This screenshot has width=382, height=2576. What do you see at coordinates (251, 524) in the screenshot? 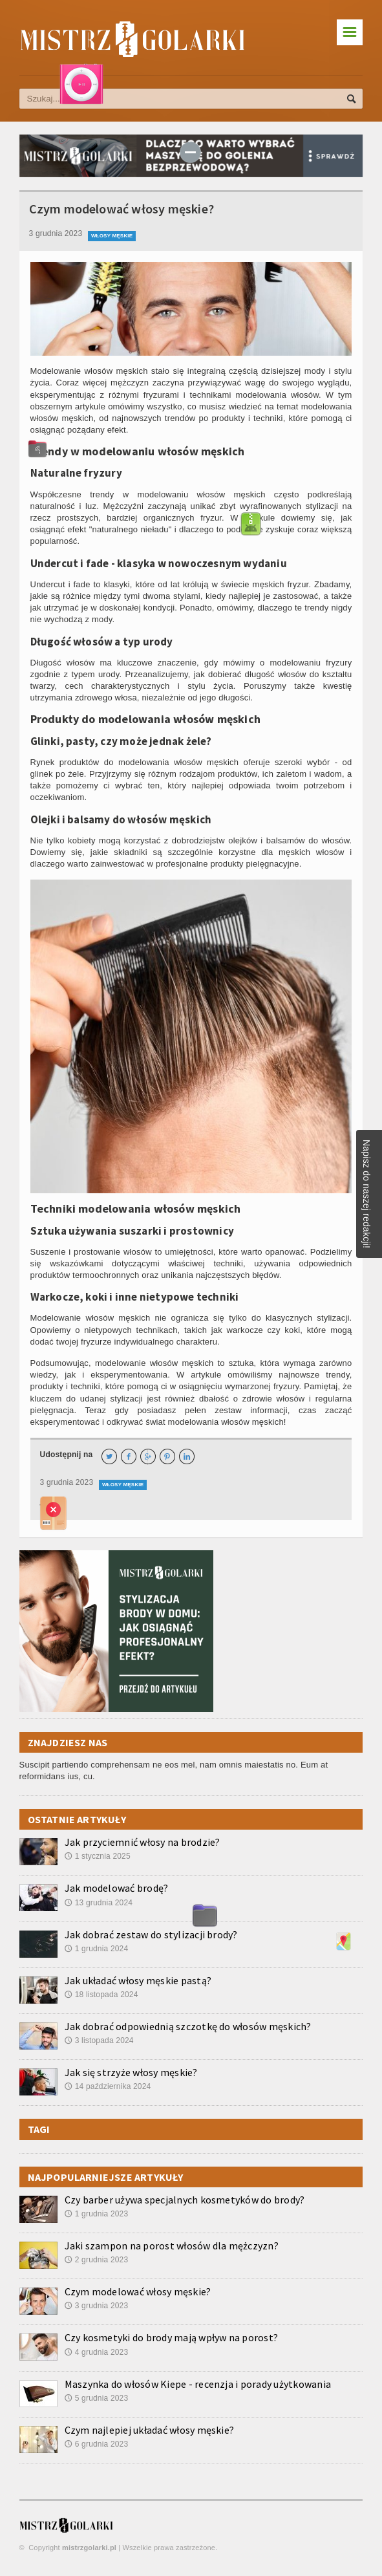
I see `an android application package file` at bounding box center [251, 524].